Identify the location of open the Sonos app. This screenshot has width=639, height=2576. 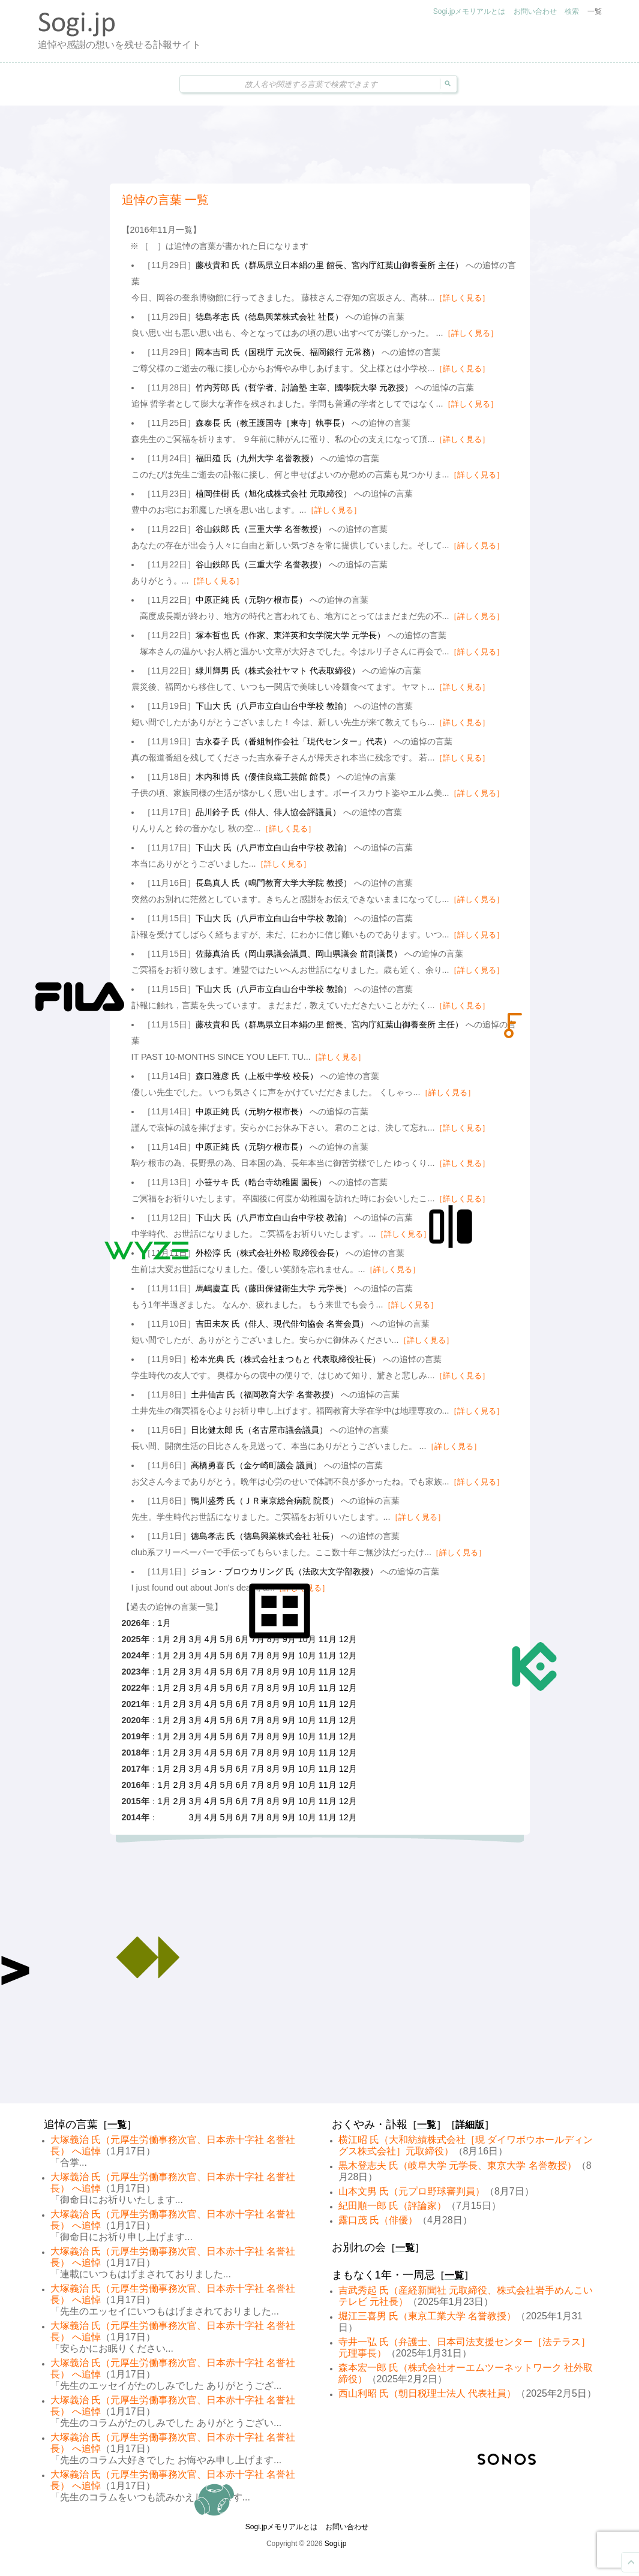
(506, 2459).